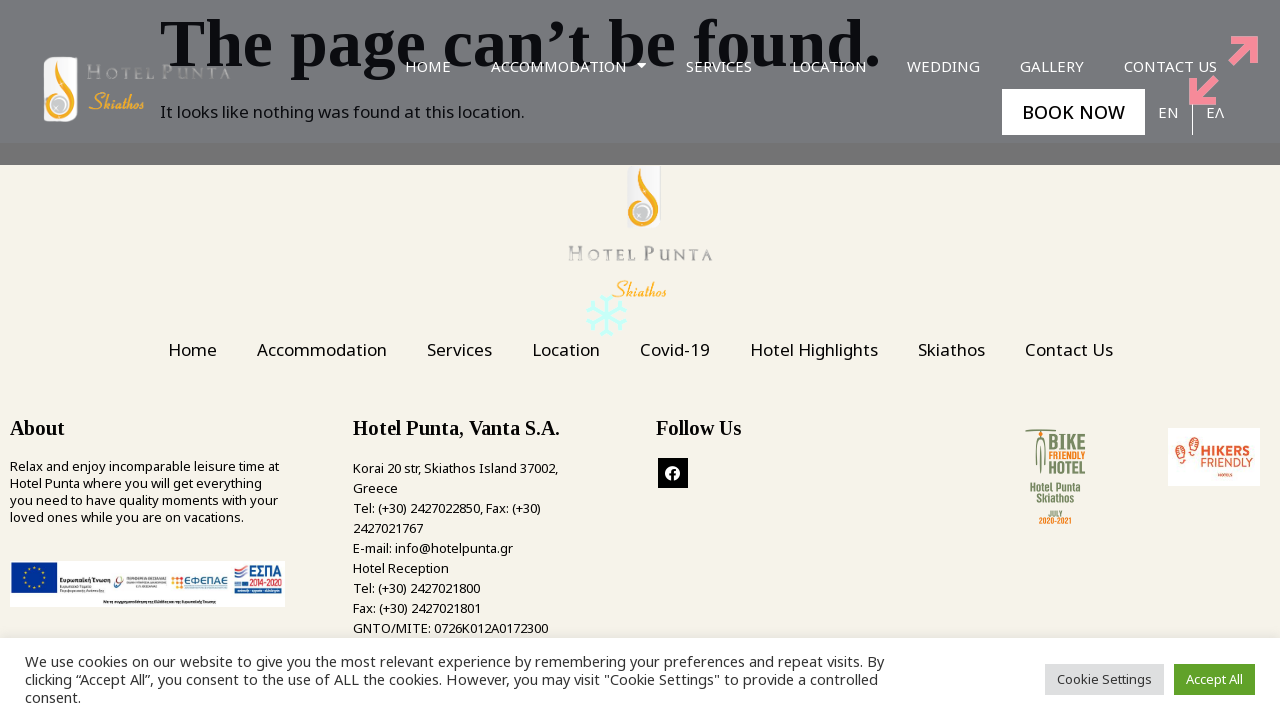 The height and width of the screenshot is (720, 1280). What do you see at coordinates (606, 315) in the screenshot?
I see `activate cooling or air conditioning mode` at bounding box center [606, 315].